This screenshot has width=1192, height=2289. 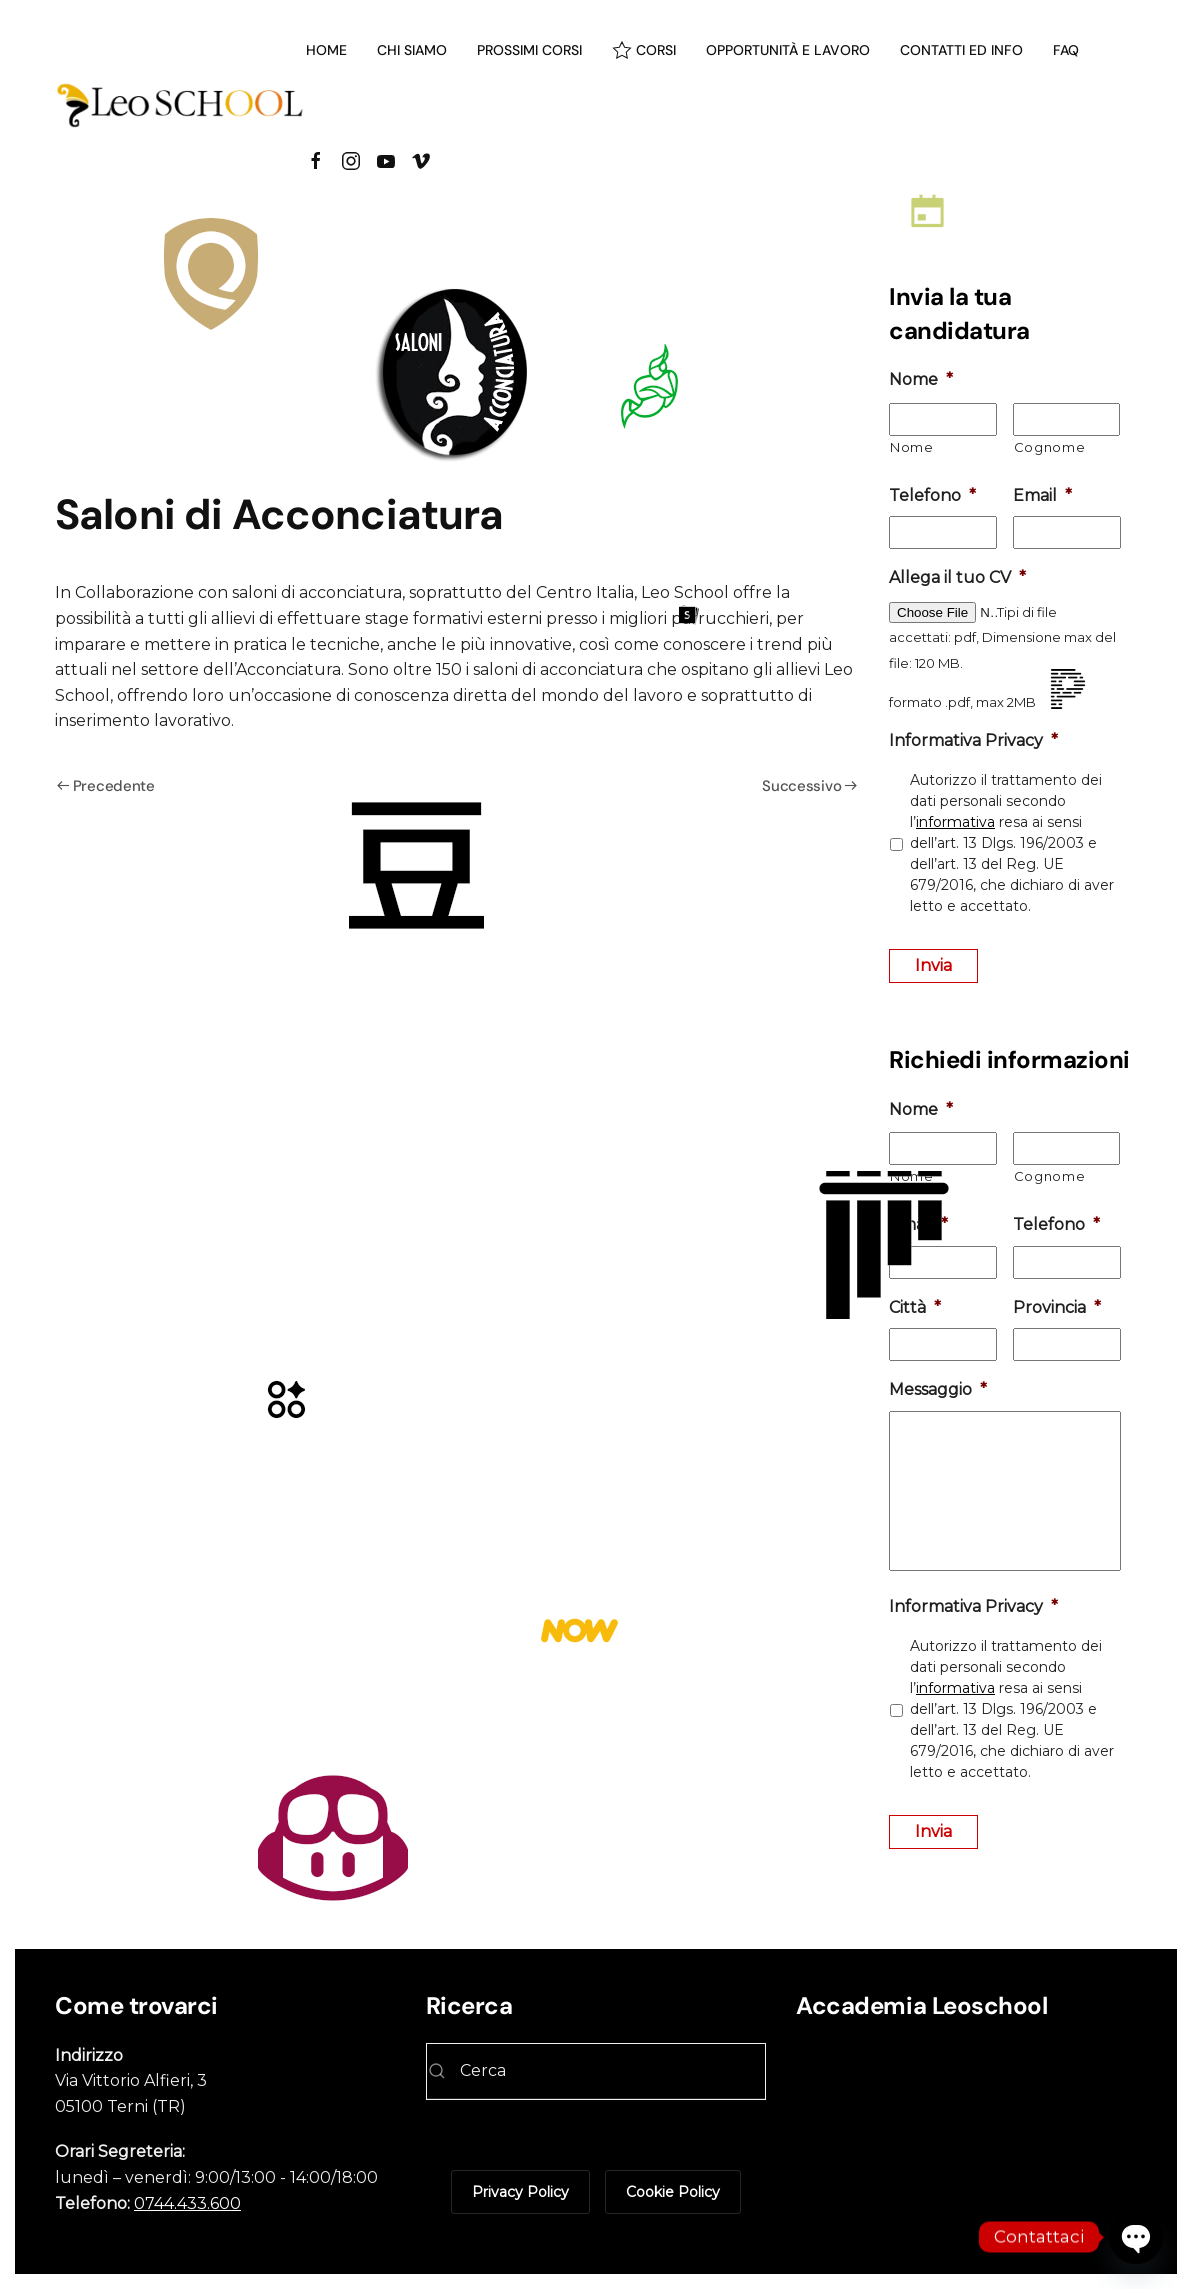 What do you see at coordinates (286, 1399) in the screenshot?
I see `access AI-powered apps` at bounding box center [286, 1399].